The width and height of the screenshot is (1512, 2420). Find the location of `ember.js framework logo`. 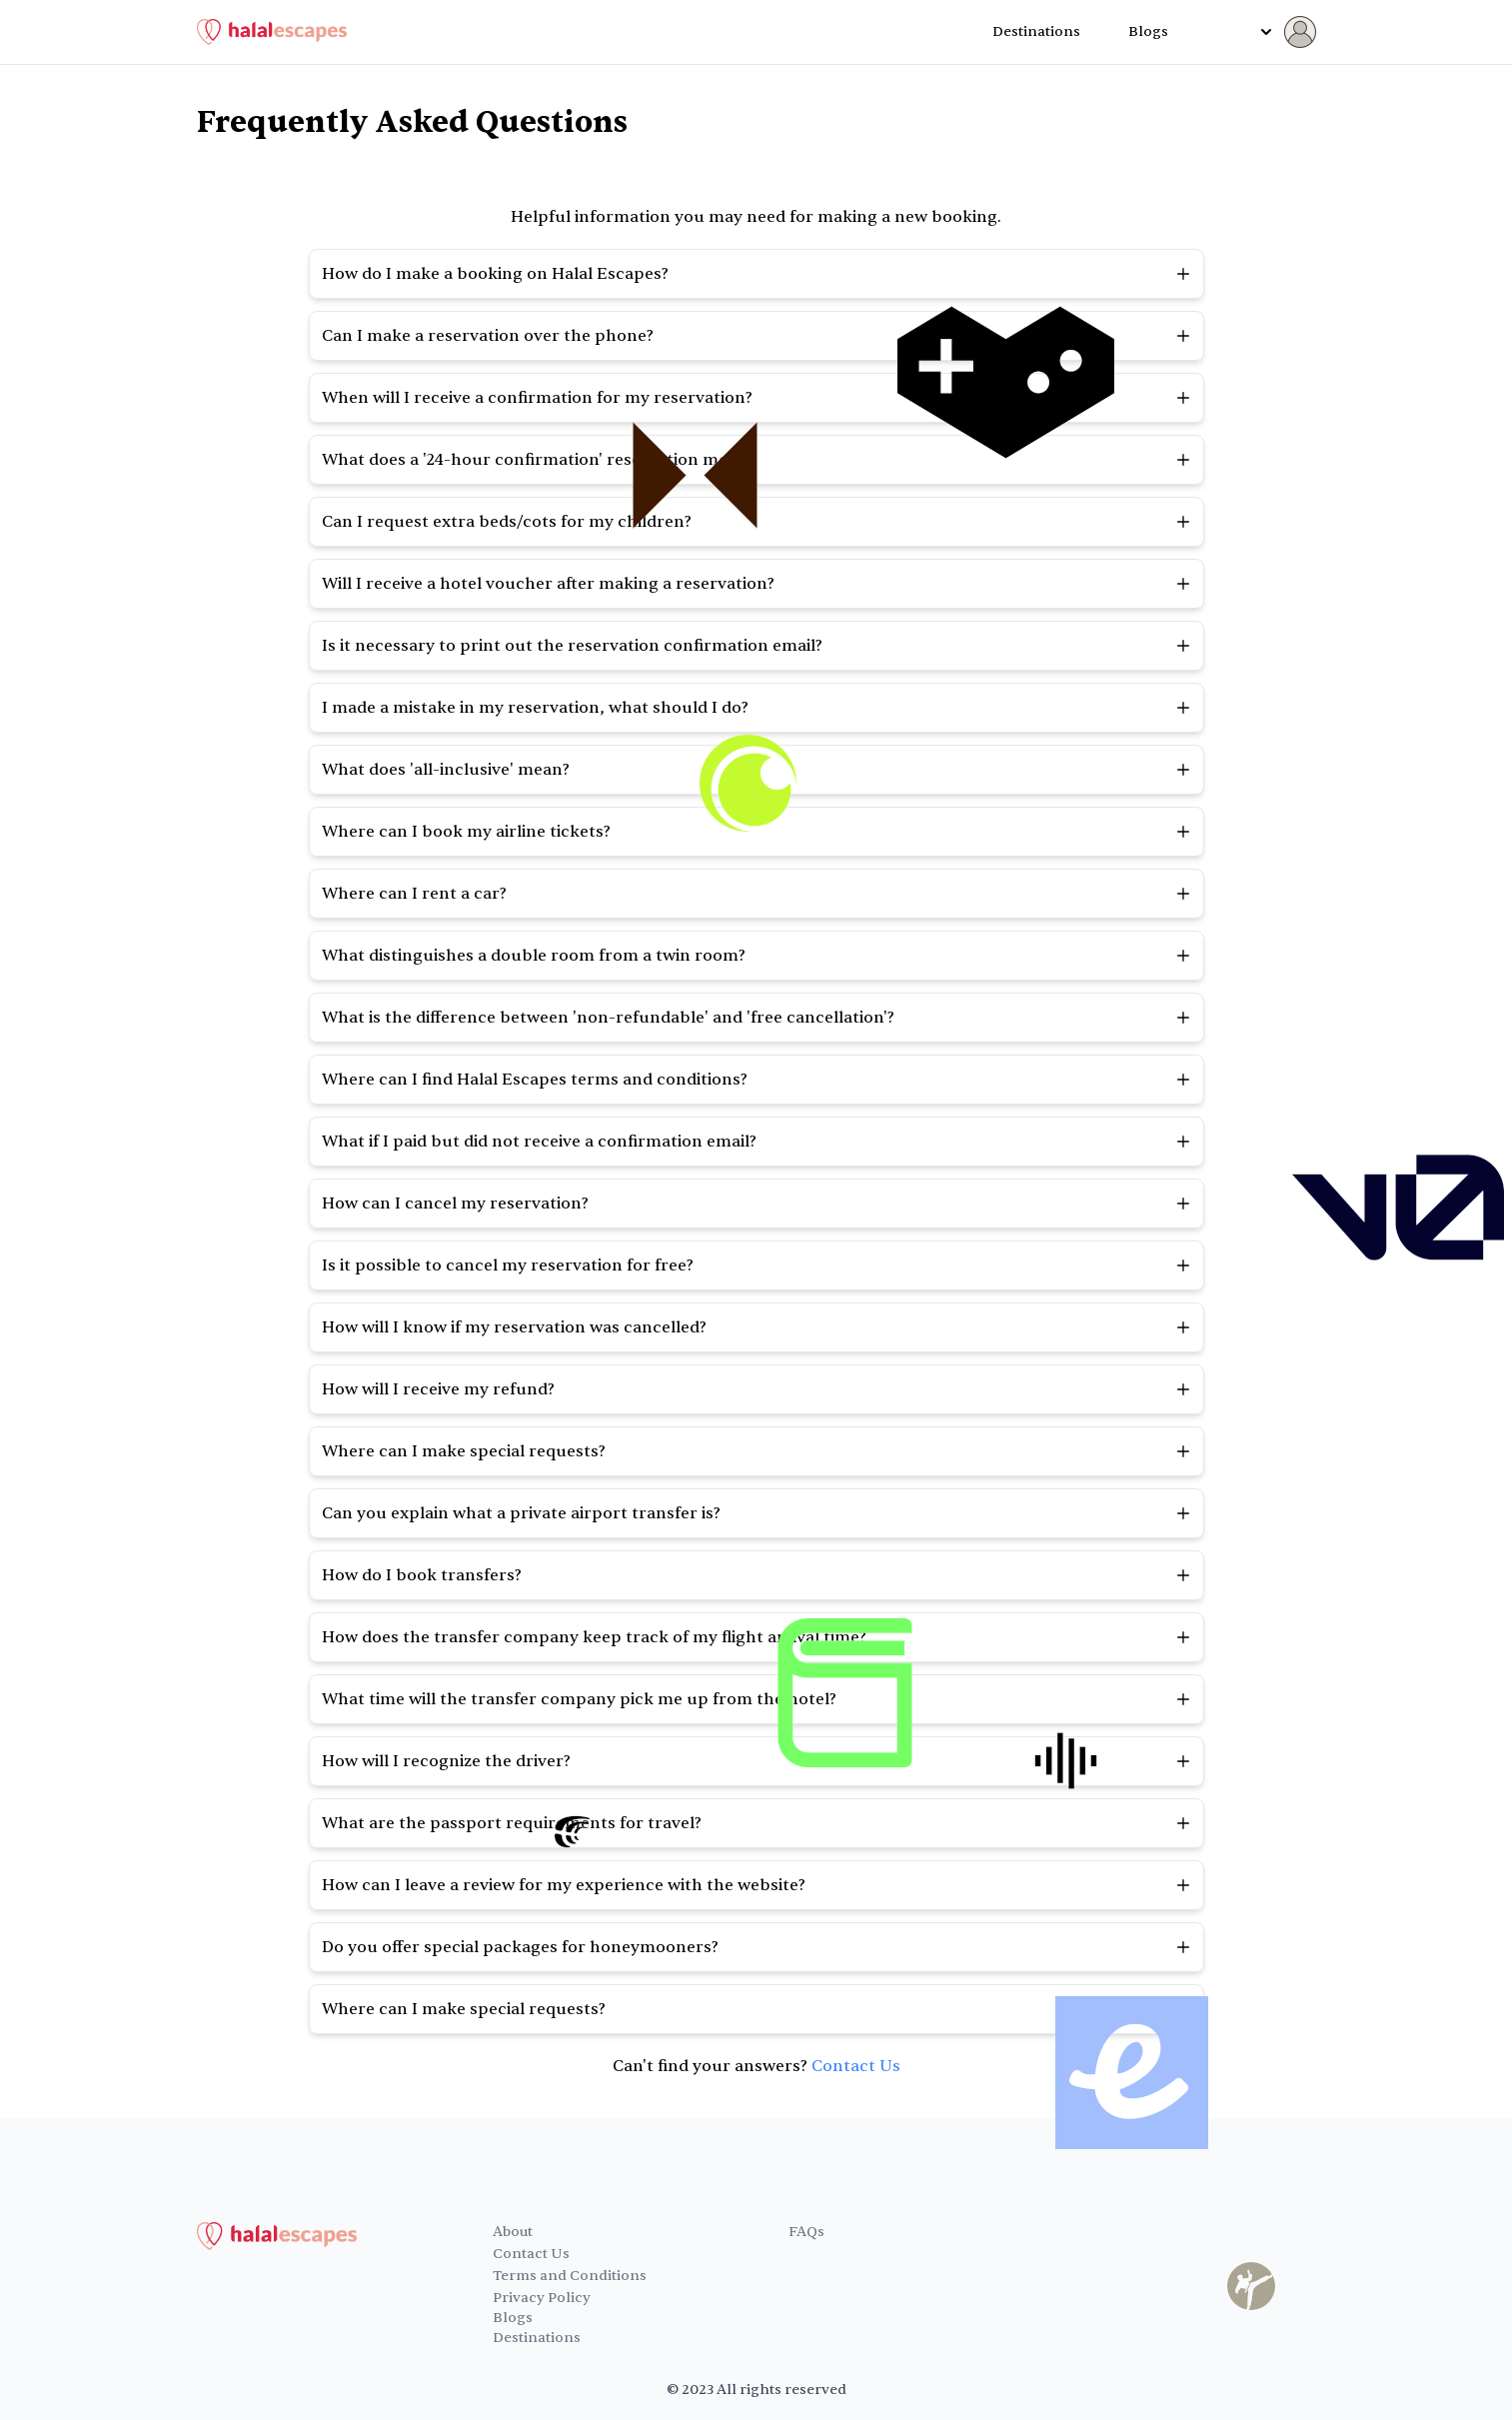

ember.js framework logo is located at coordinates (1131, 2072).